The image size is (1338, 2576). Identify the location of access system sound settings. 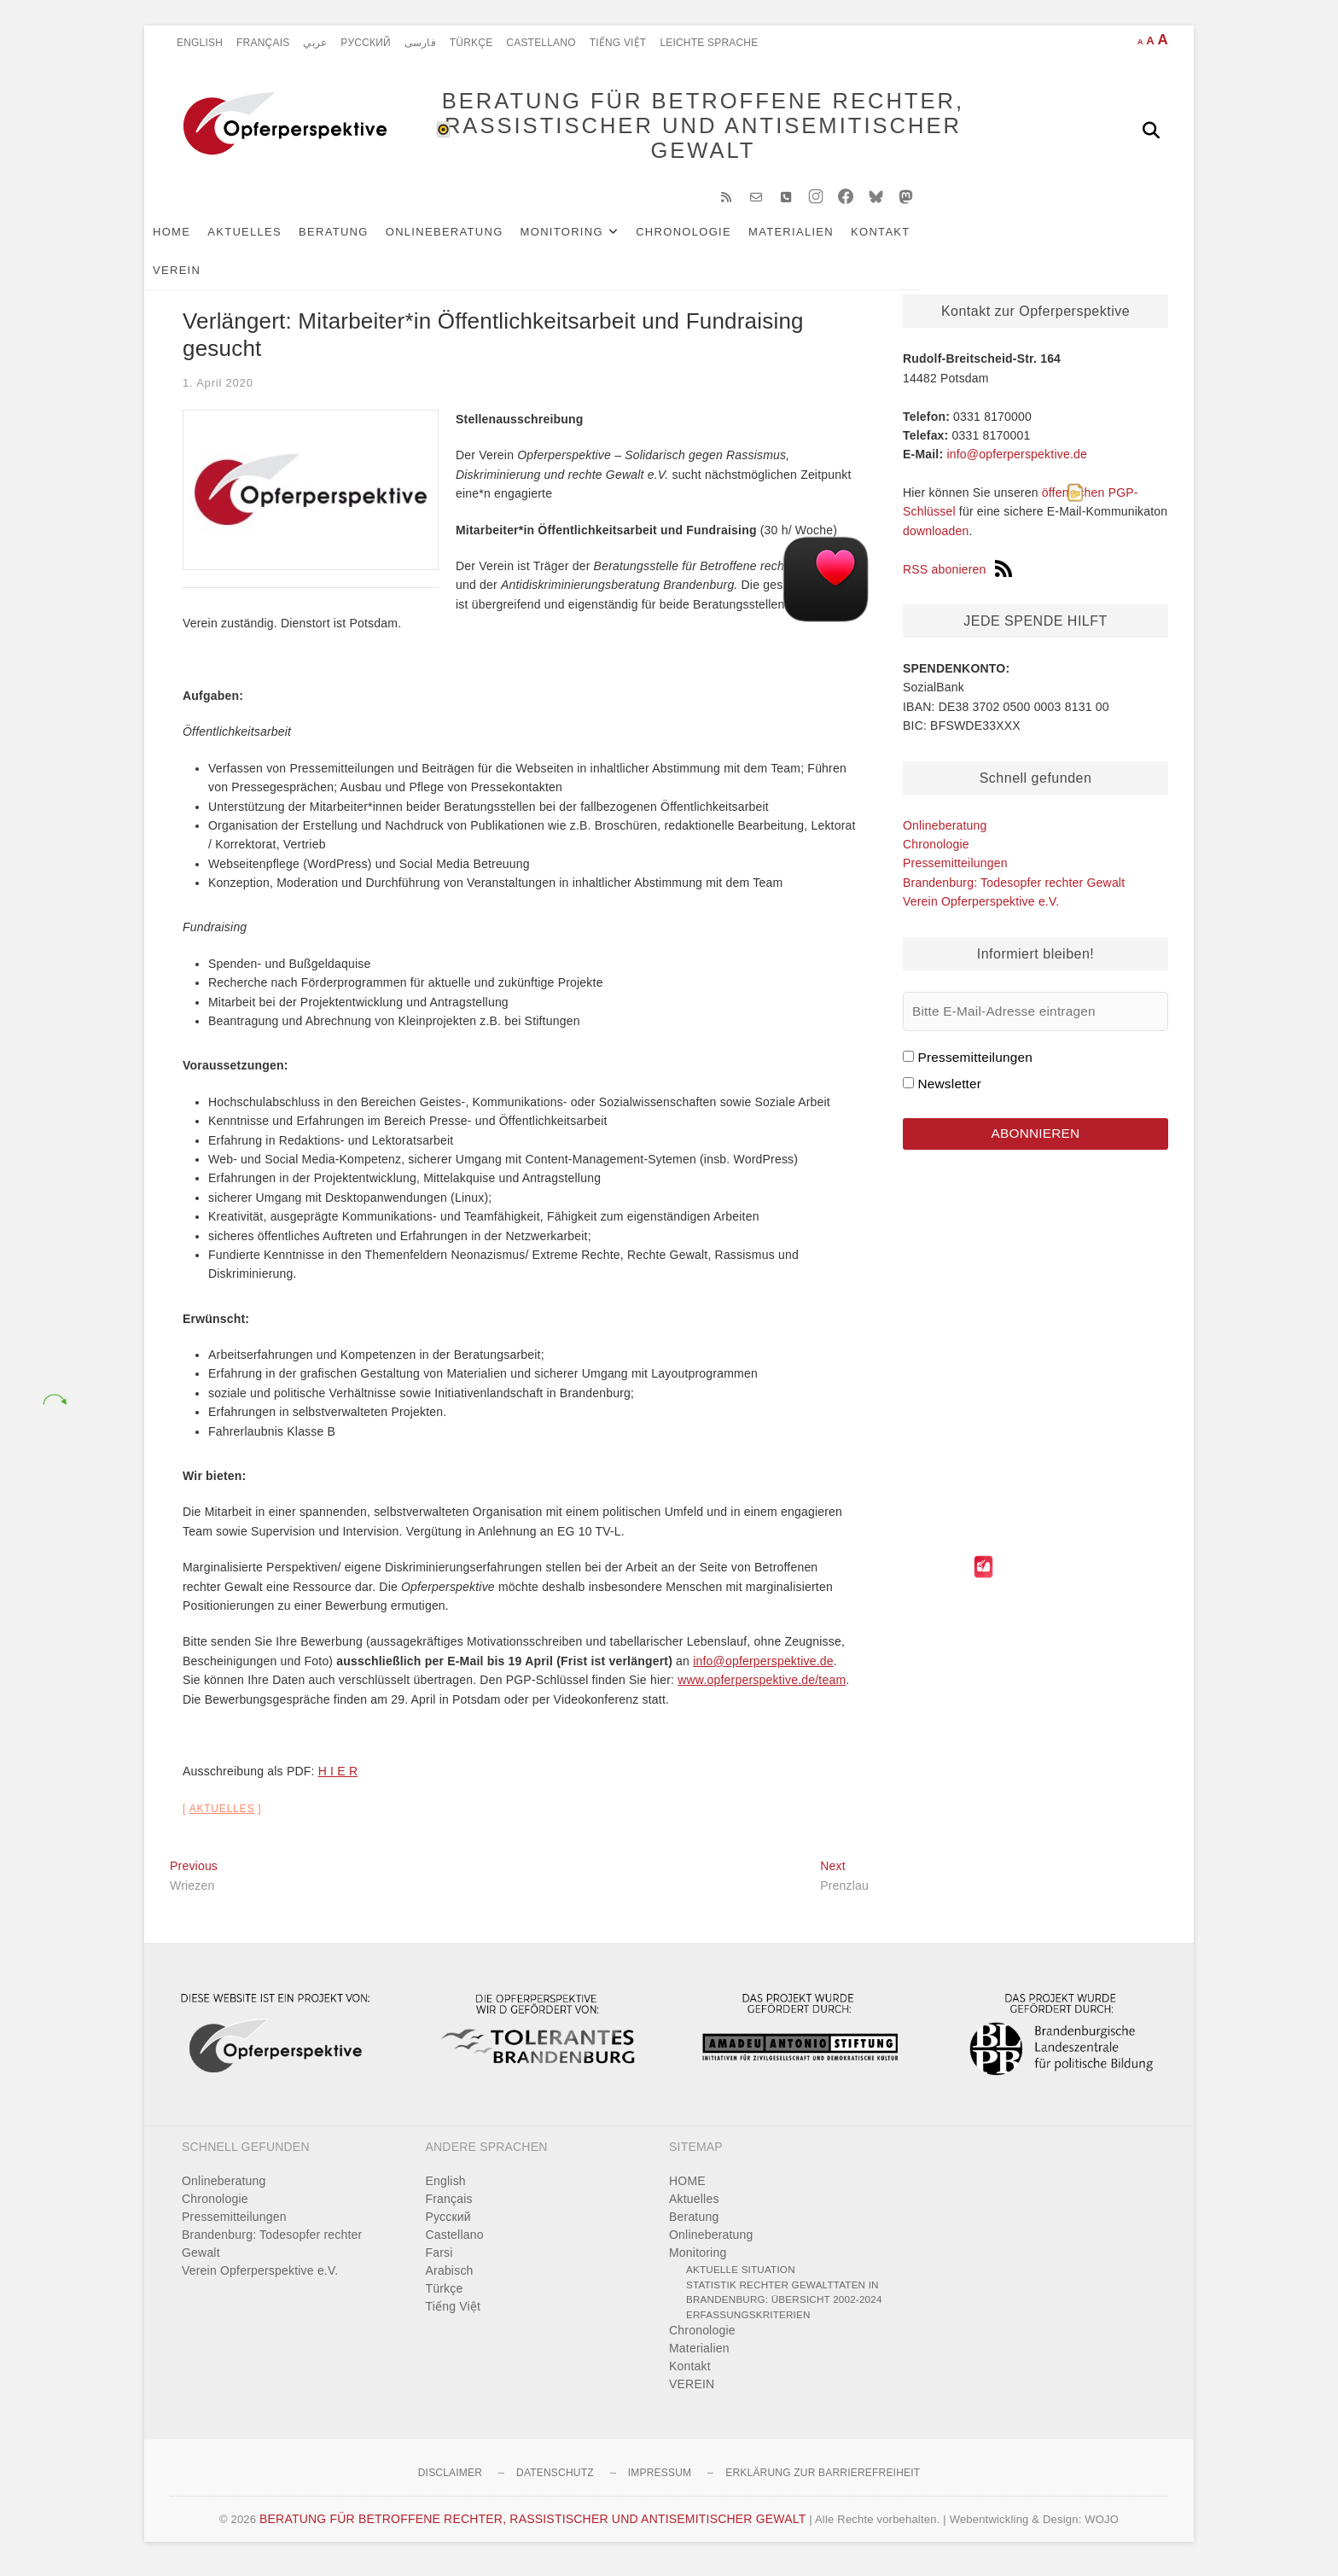
(443, 129).